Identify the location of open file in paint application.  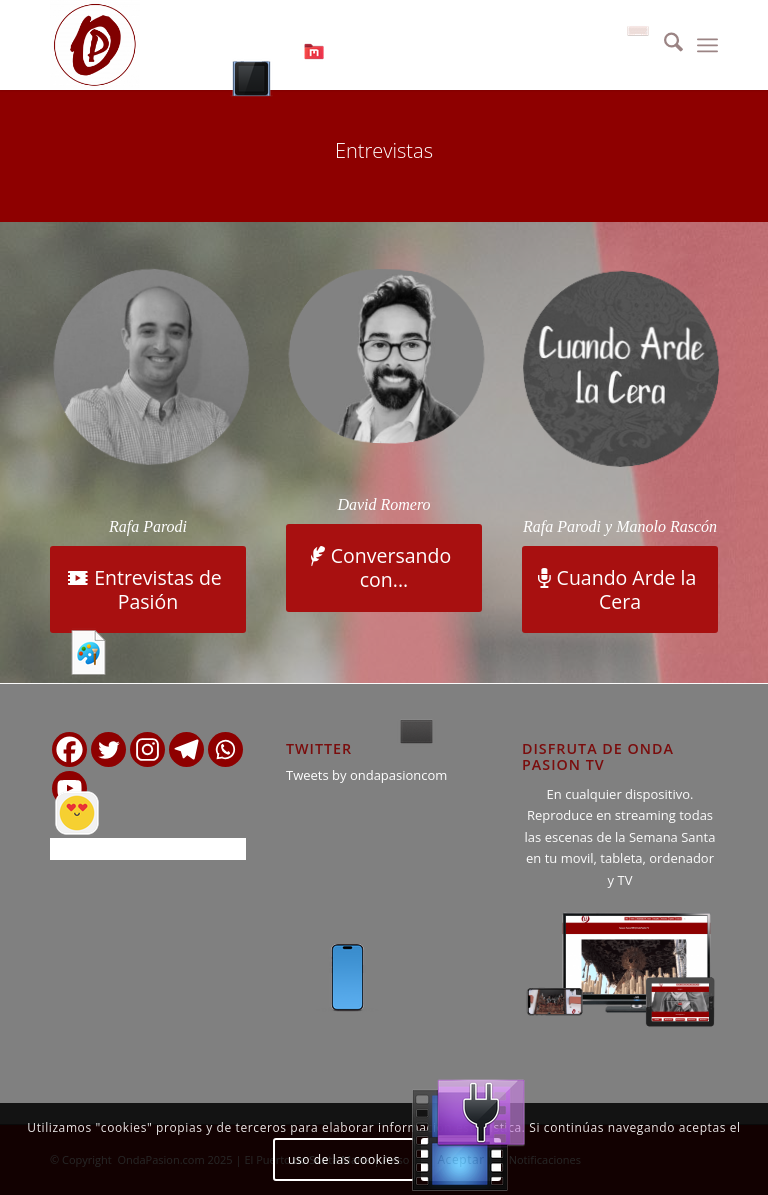
(88, 652).